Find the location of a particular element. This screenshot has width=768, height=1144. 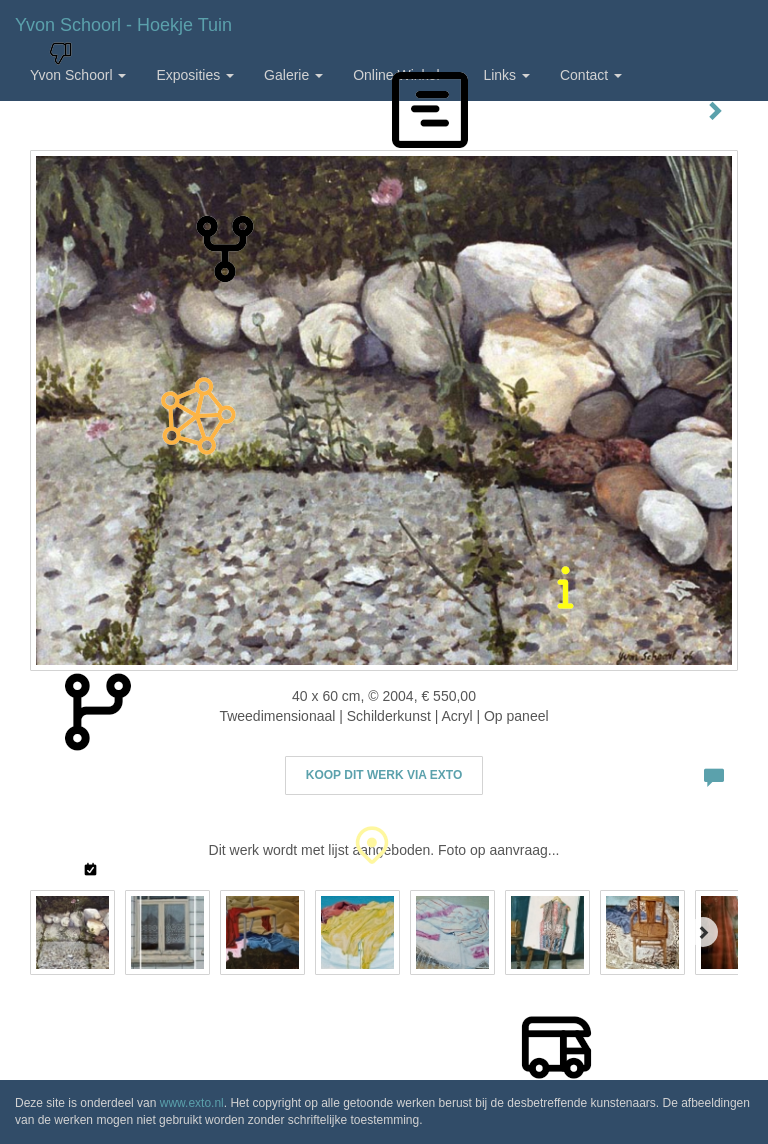

view or set your current location is located at coordinates (372, 845).